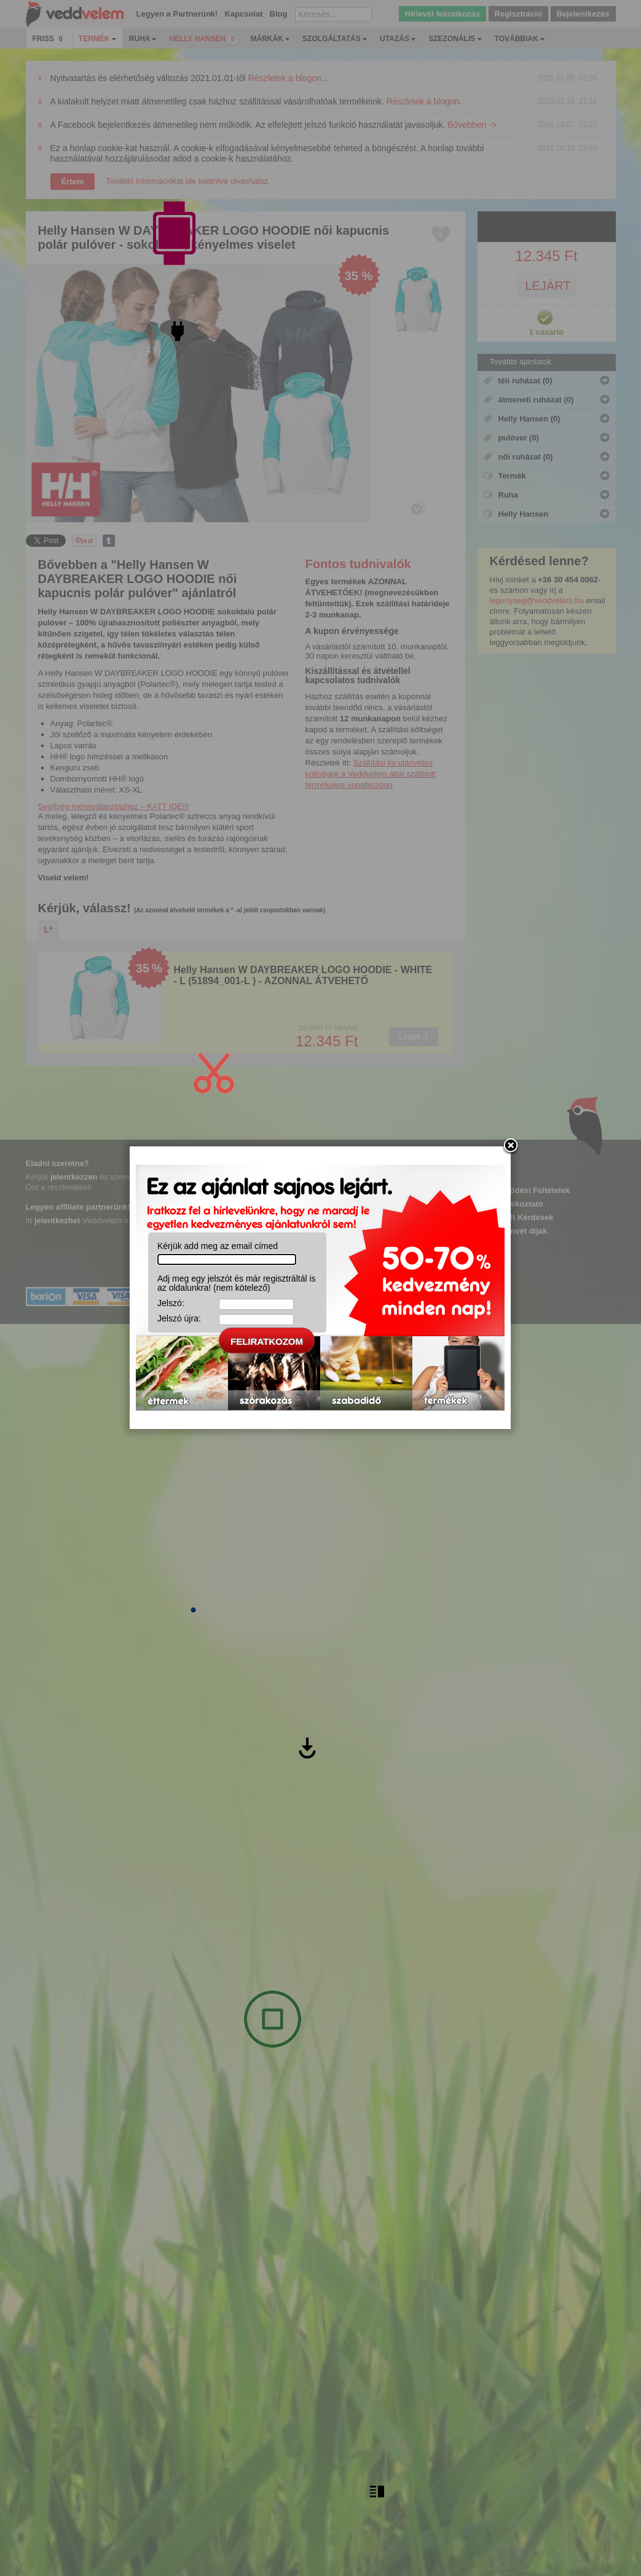  I want to click on toggle vertical split view layout, so click(377, 2491).